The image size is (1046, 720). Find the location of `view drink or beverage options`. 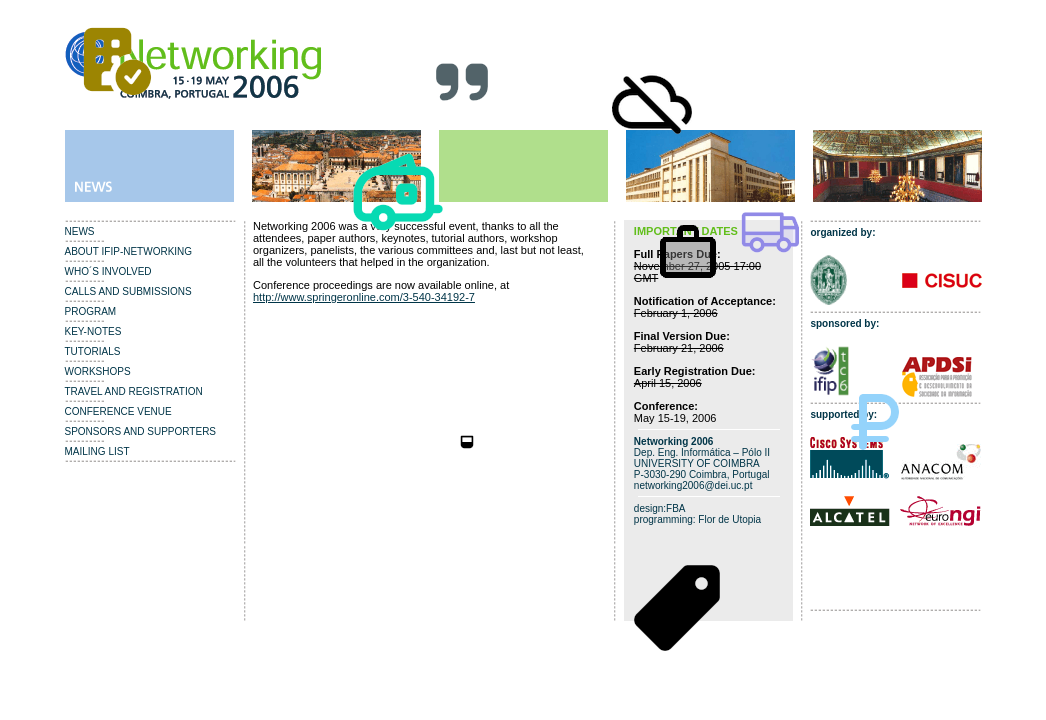

view drink or beverage options is located at coordinates (467, 442).